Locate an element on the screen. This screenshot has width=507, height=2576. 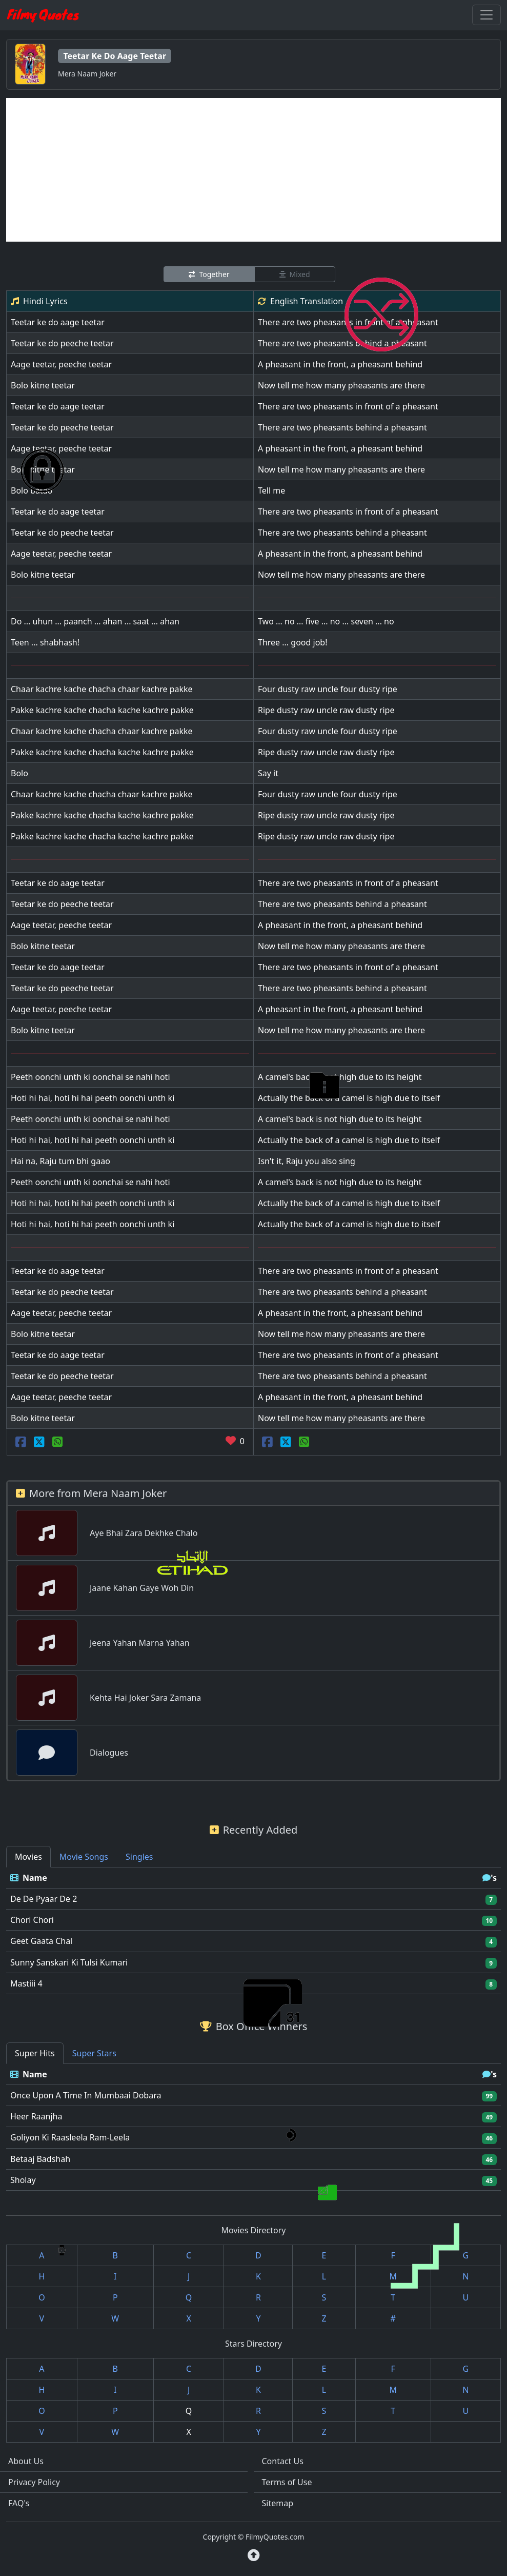
visit Hackernoon website or blog is located at coordinates (62, 2250).